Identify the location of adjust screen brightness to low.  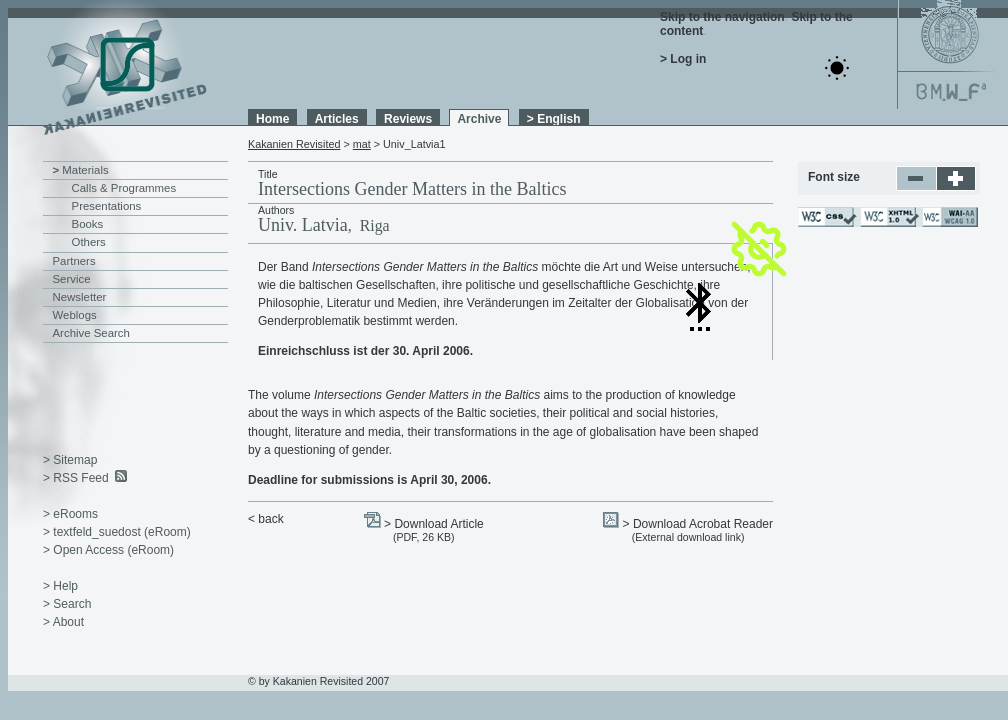
(837, 68).